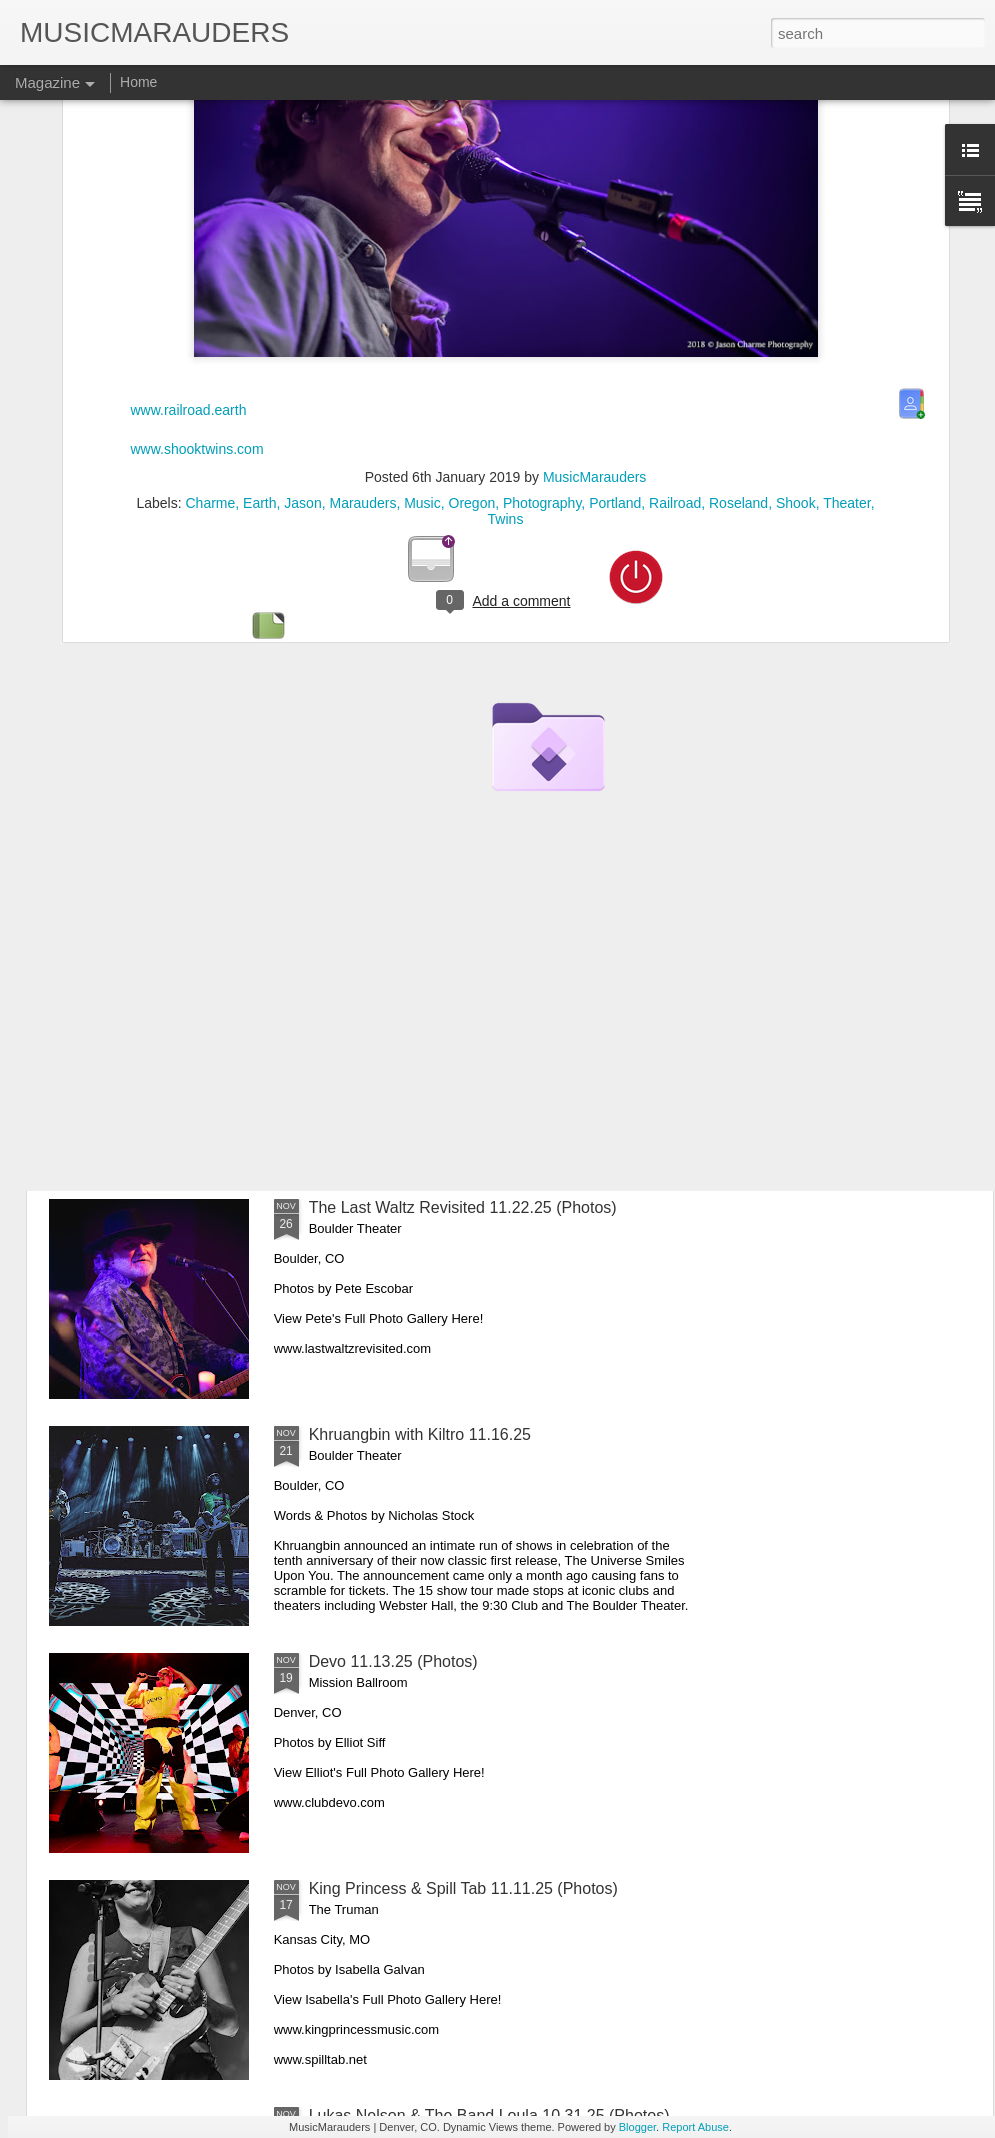  Describe the element at coordinates (636, 577) in the screenshot. I see `shut down or power off the system` at that location.